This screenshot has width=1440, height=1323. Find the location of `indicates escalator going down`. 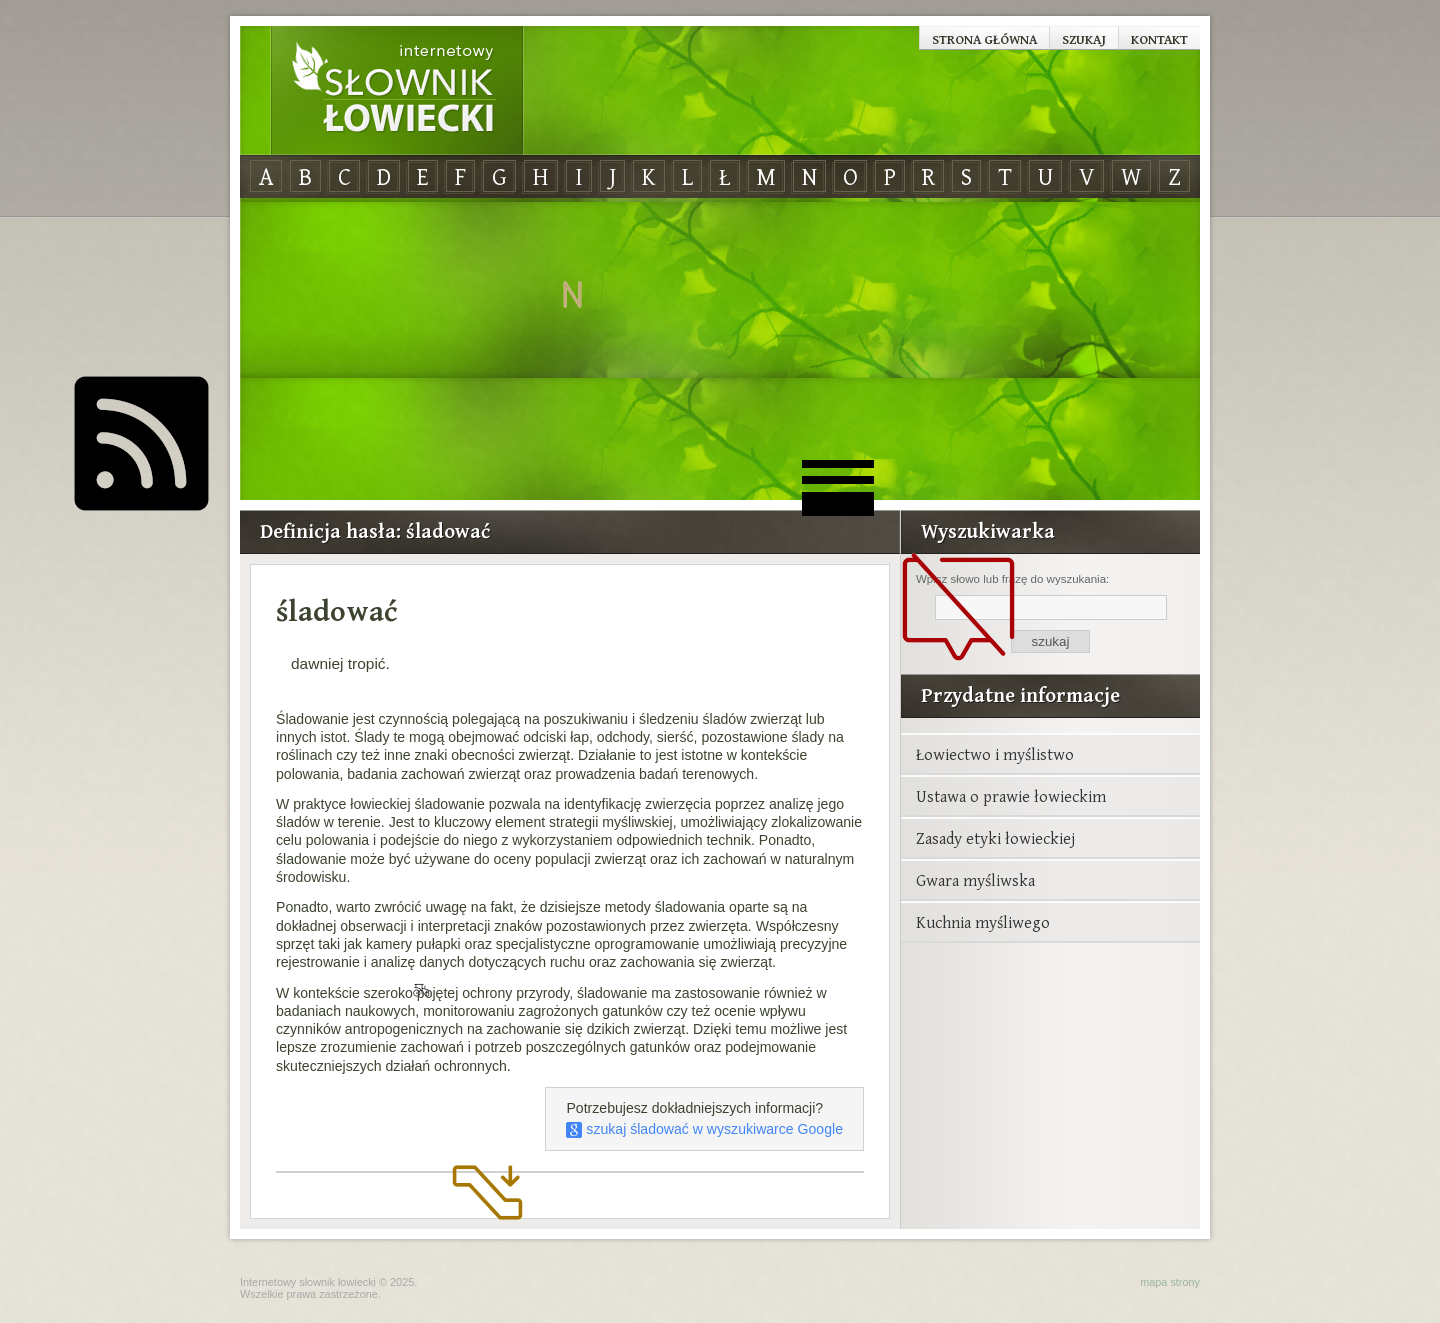

indicates escalator going down is located at coordinates (487, 1192).